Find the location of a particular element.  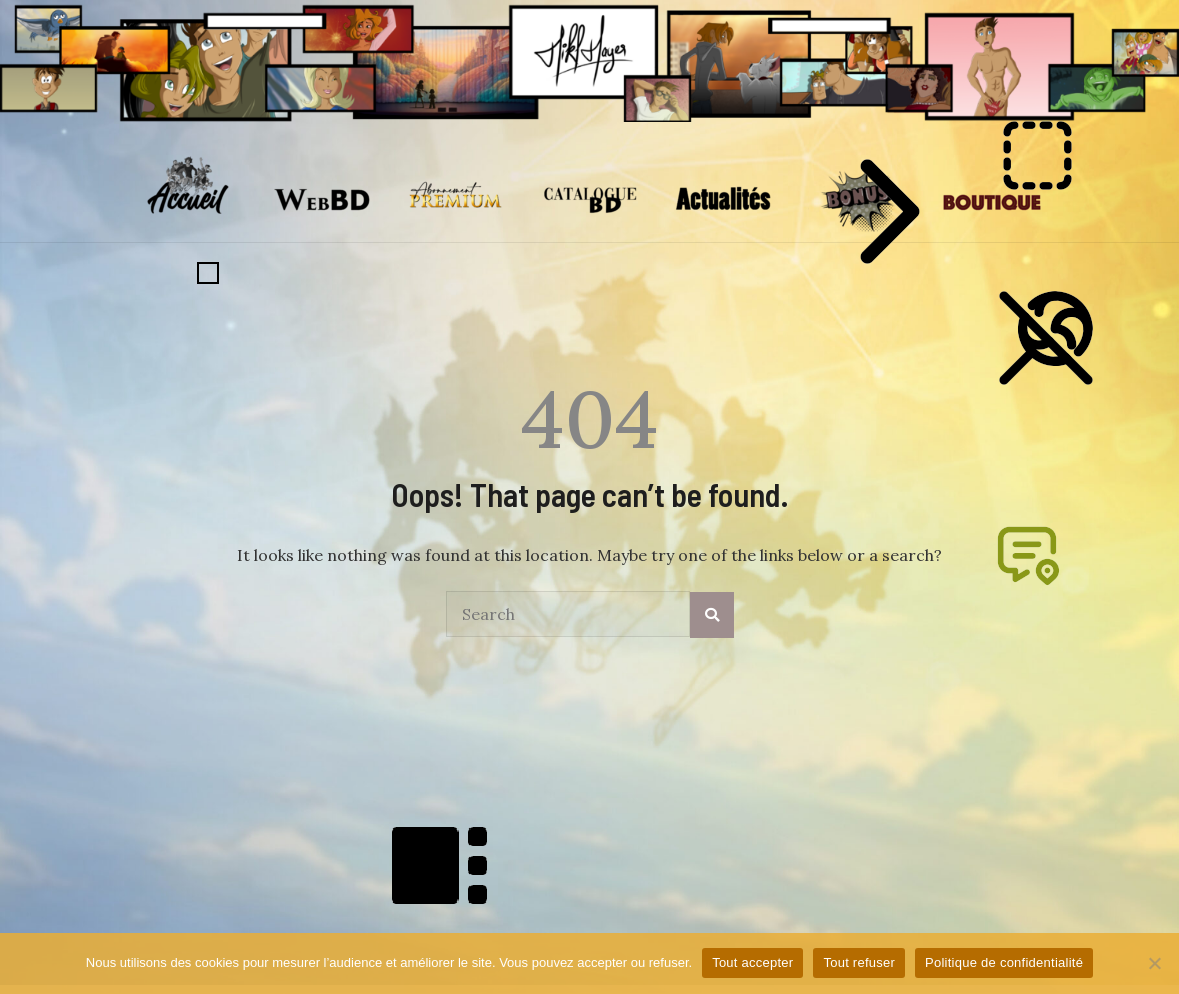

disable candy or sweets mode is located at coordinates (1046, 338).